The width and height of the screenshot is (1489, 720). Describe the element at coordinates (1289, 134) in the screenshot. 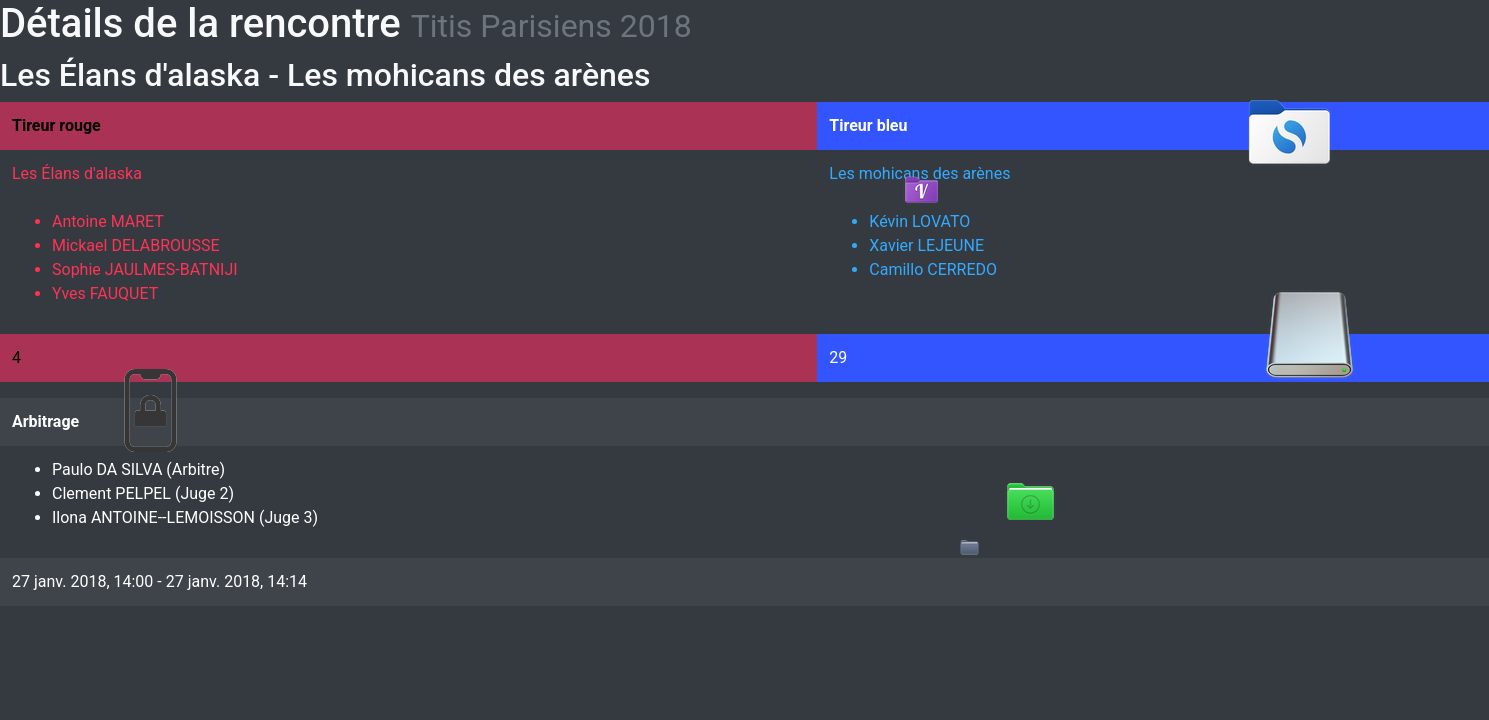

I see `open simplenote files folder` at that location.